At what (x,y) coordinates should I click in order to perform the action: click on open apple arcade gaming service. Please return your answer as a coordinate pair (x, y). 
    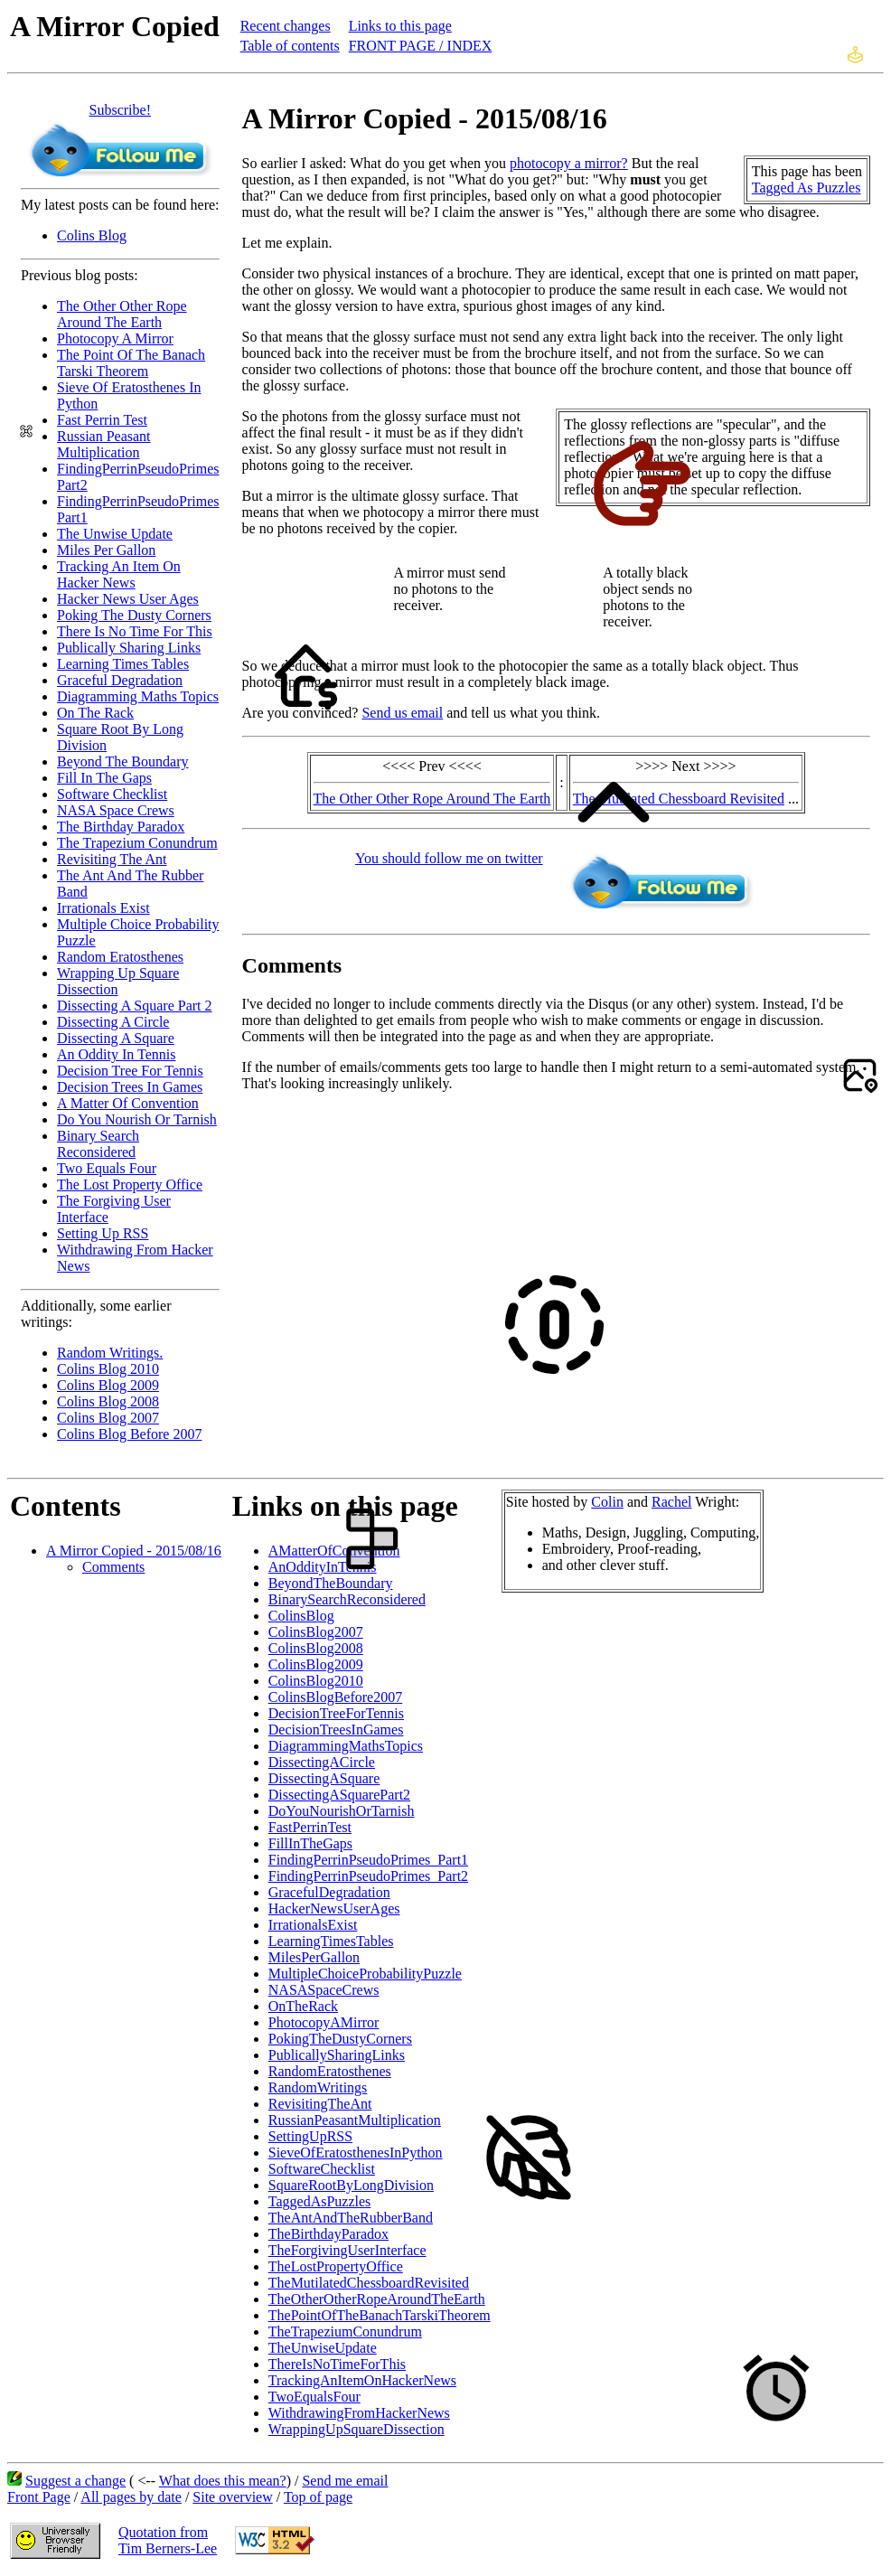
    Looking at the image, I should click on (855, 54).